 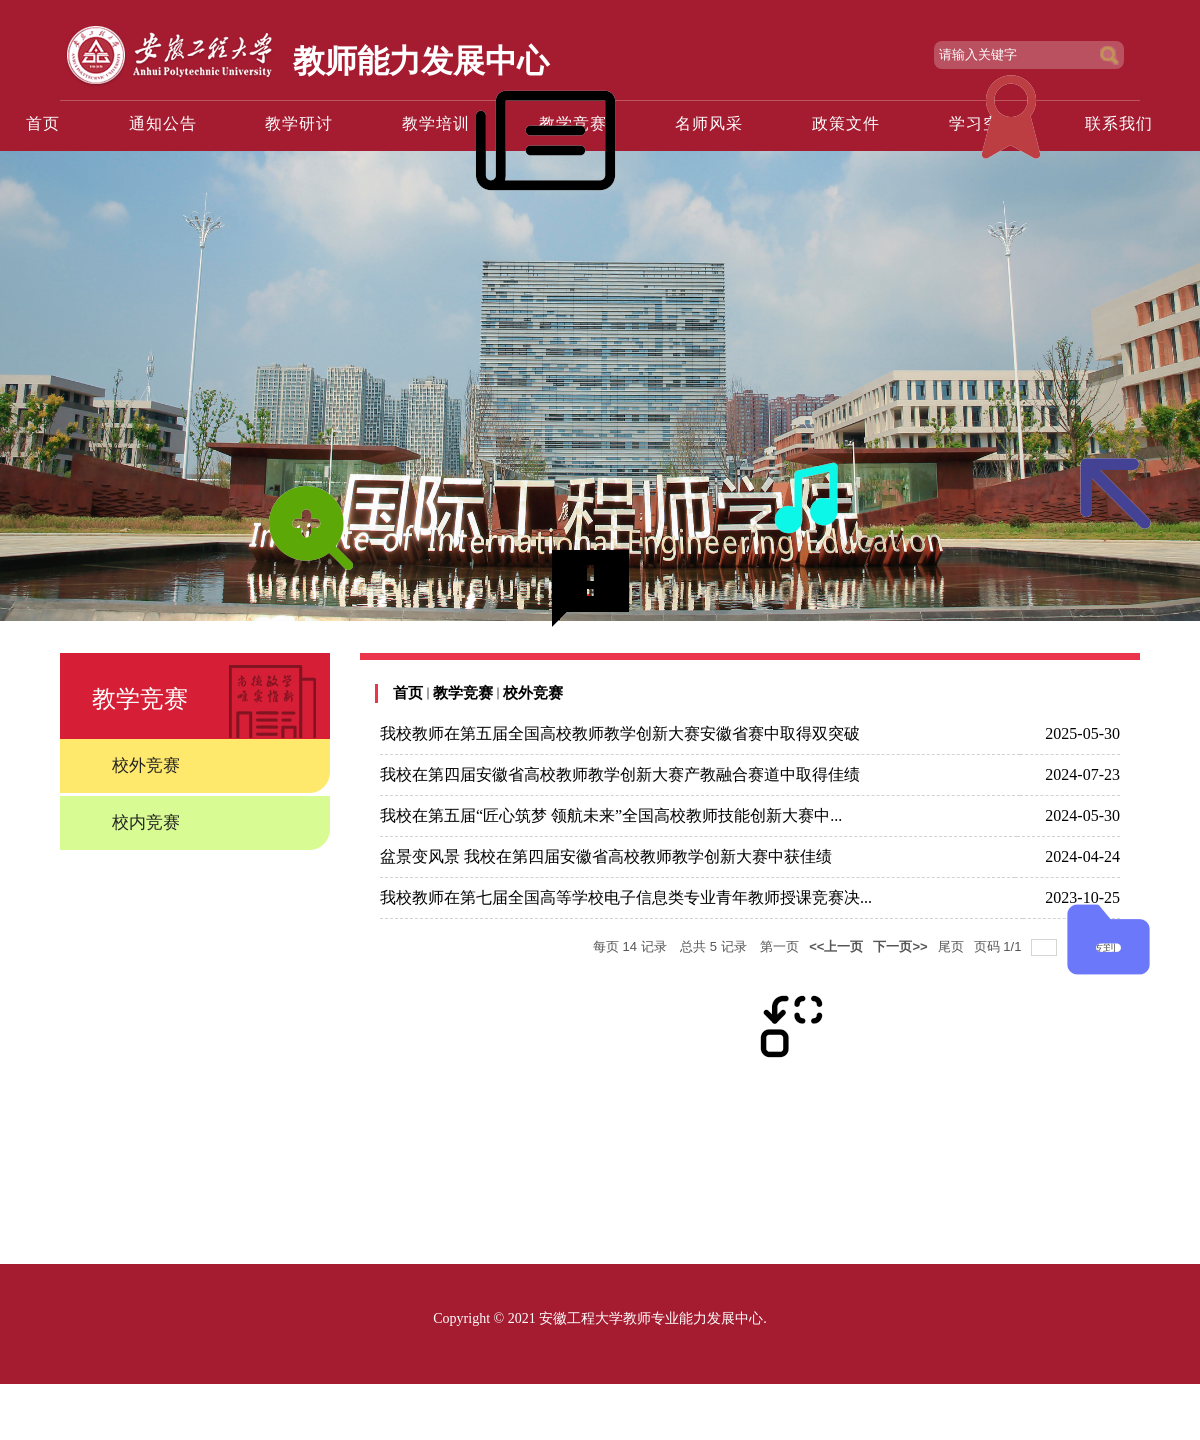 I want to click on remove a folder from your files, so click(x=1108, y=939).